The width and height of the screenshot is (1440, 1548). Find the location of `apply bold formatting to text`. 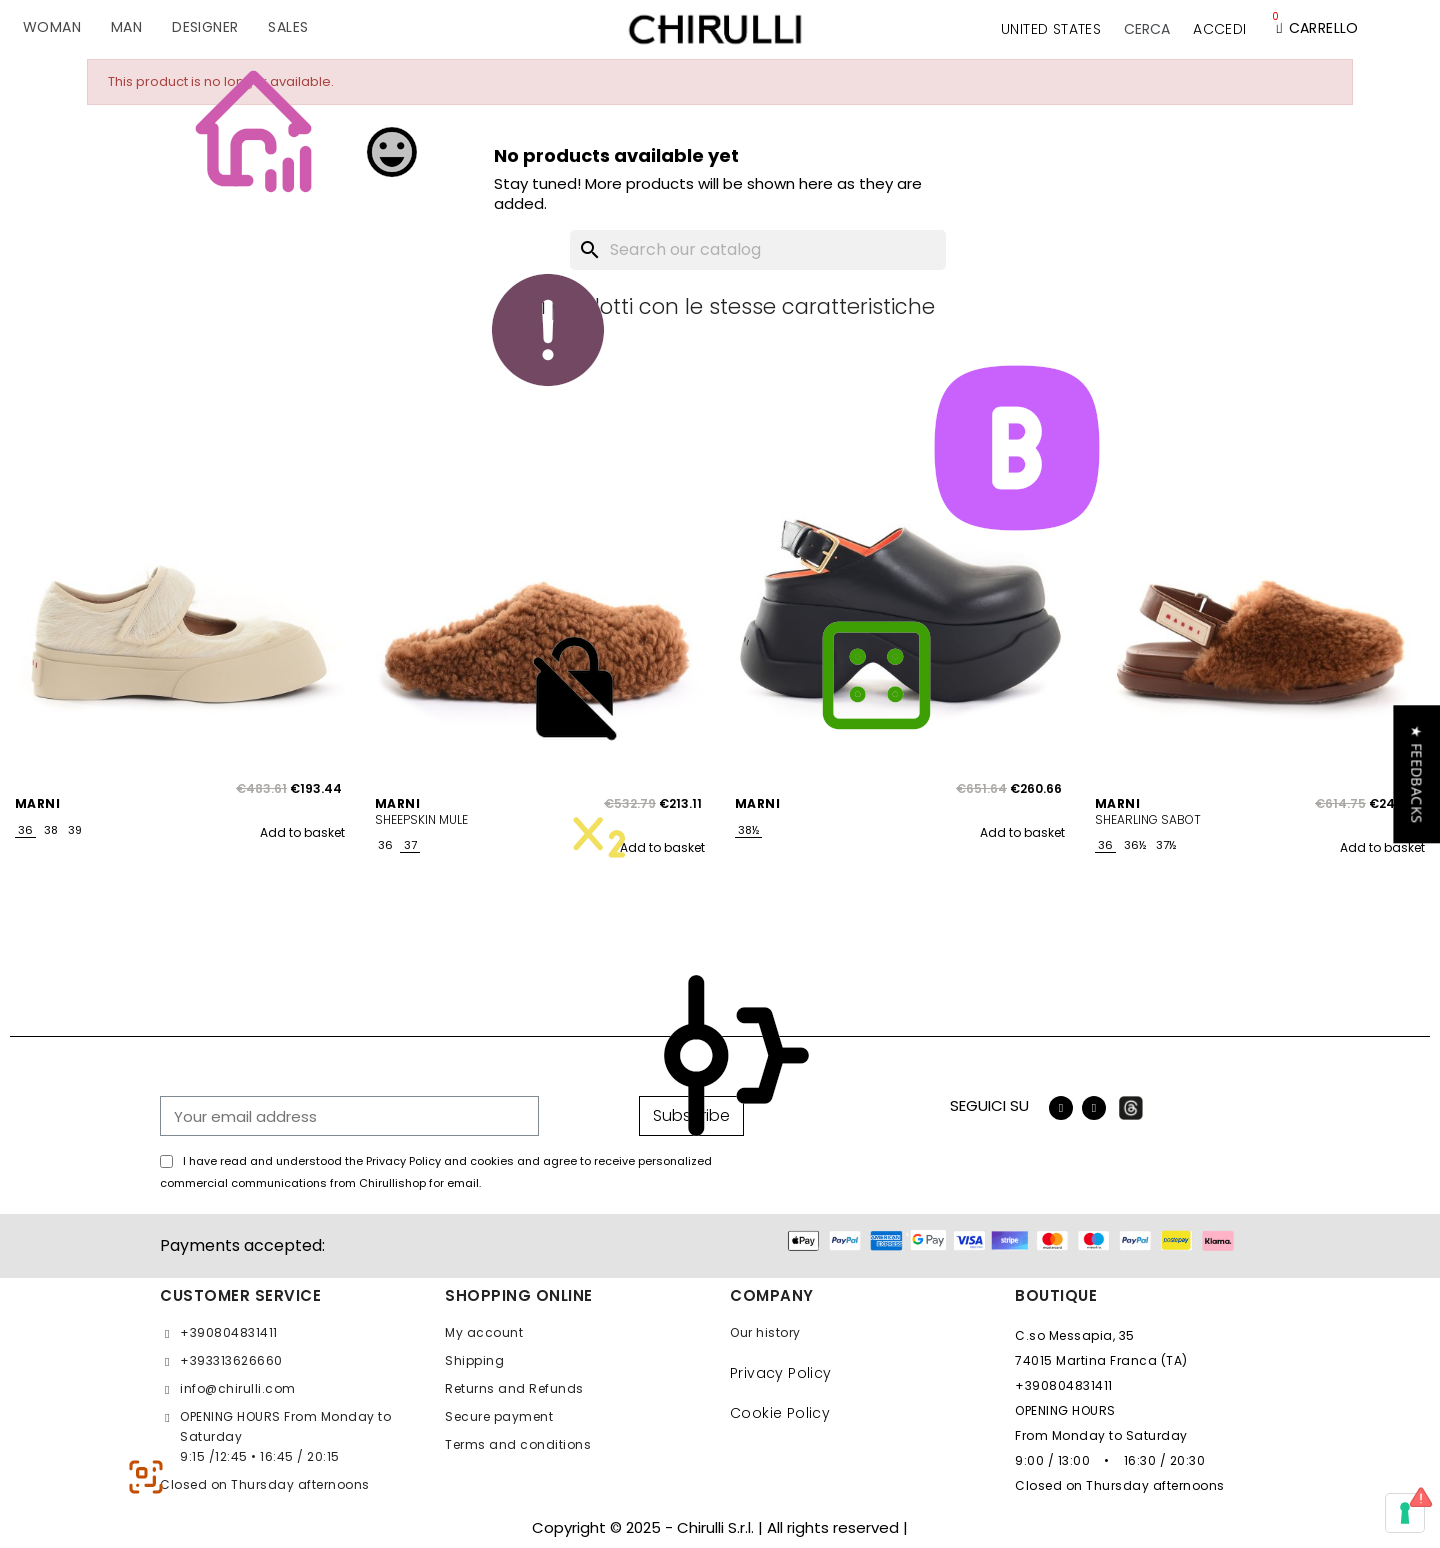

apply bold formatting to text is located at coordinates (1017, 448).